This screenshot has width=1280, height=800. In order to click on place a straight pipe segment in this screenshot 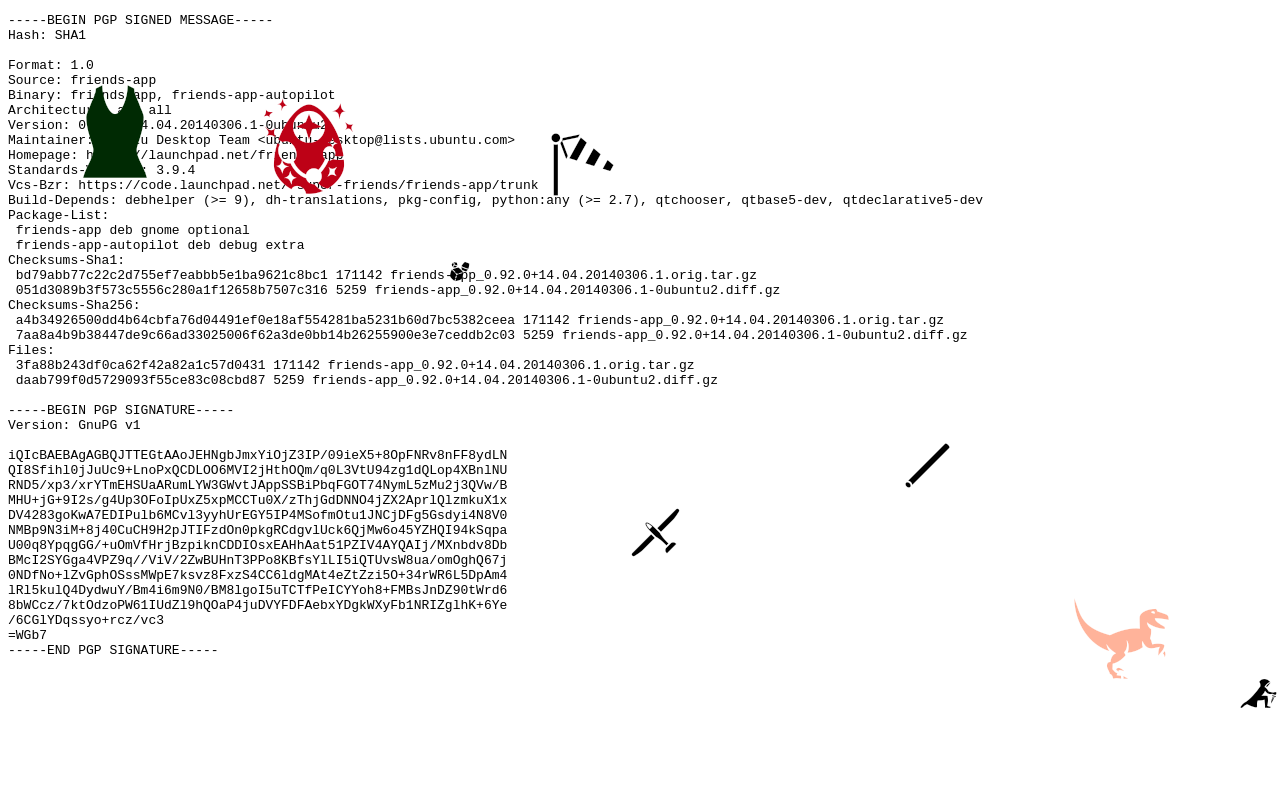, I will do `click(927, 465)`.